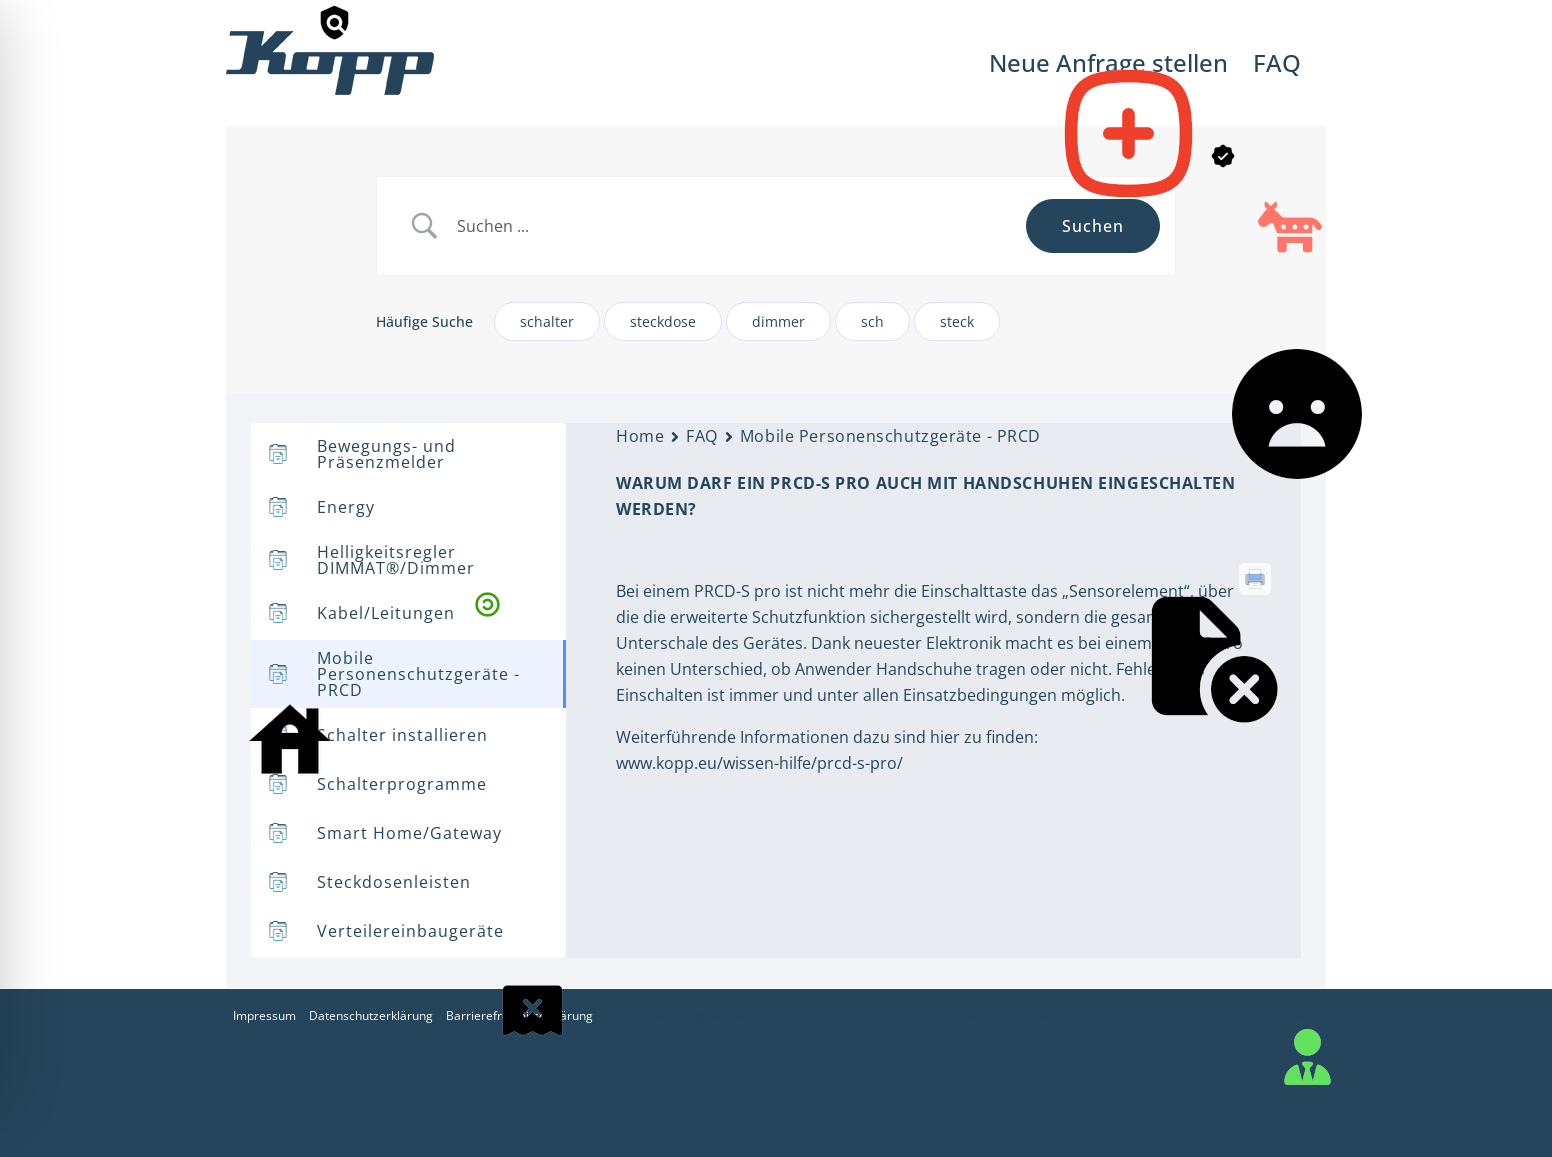 Image resolution: width=1552 pixels, height=1157 pixels. What do you see at coordinates (290, 741) in the screenshot?
I see `go to home screen` at bounding box center [290, 741].